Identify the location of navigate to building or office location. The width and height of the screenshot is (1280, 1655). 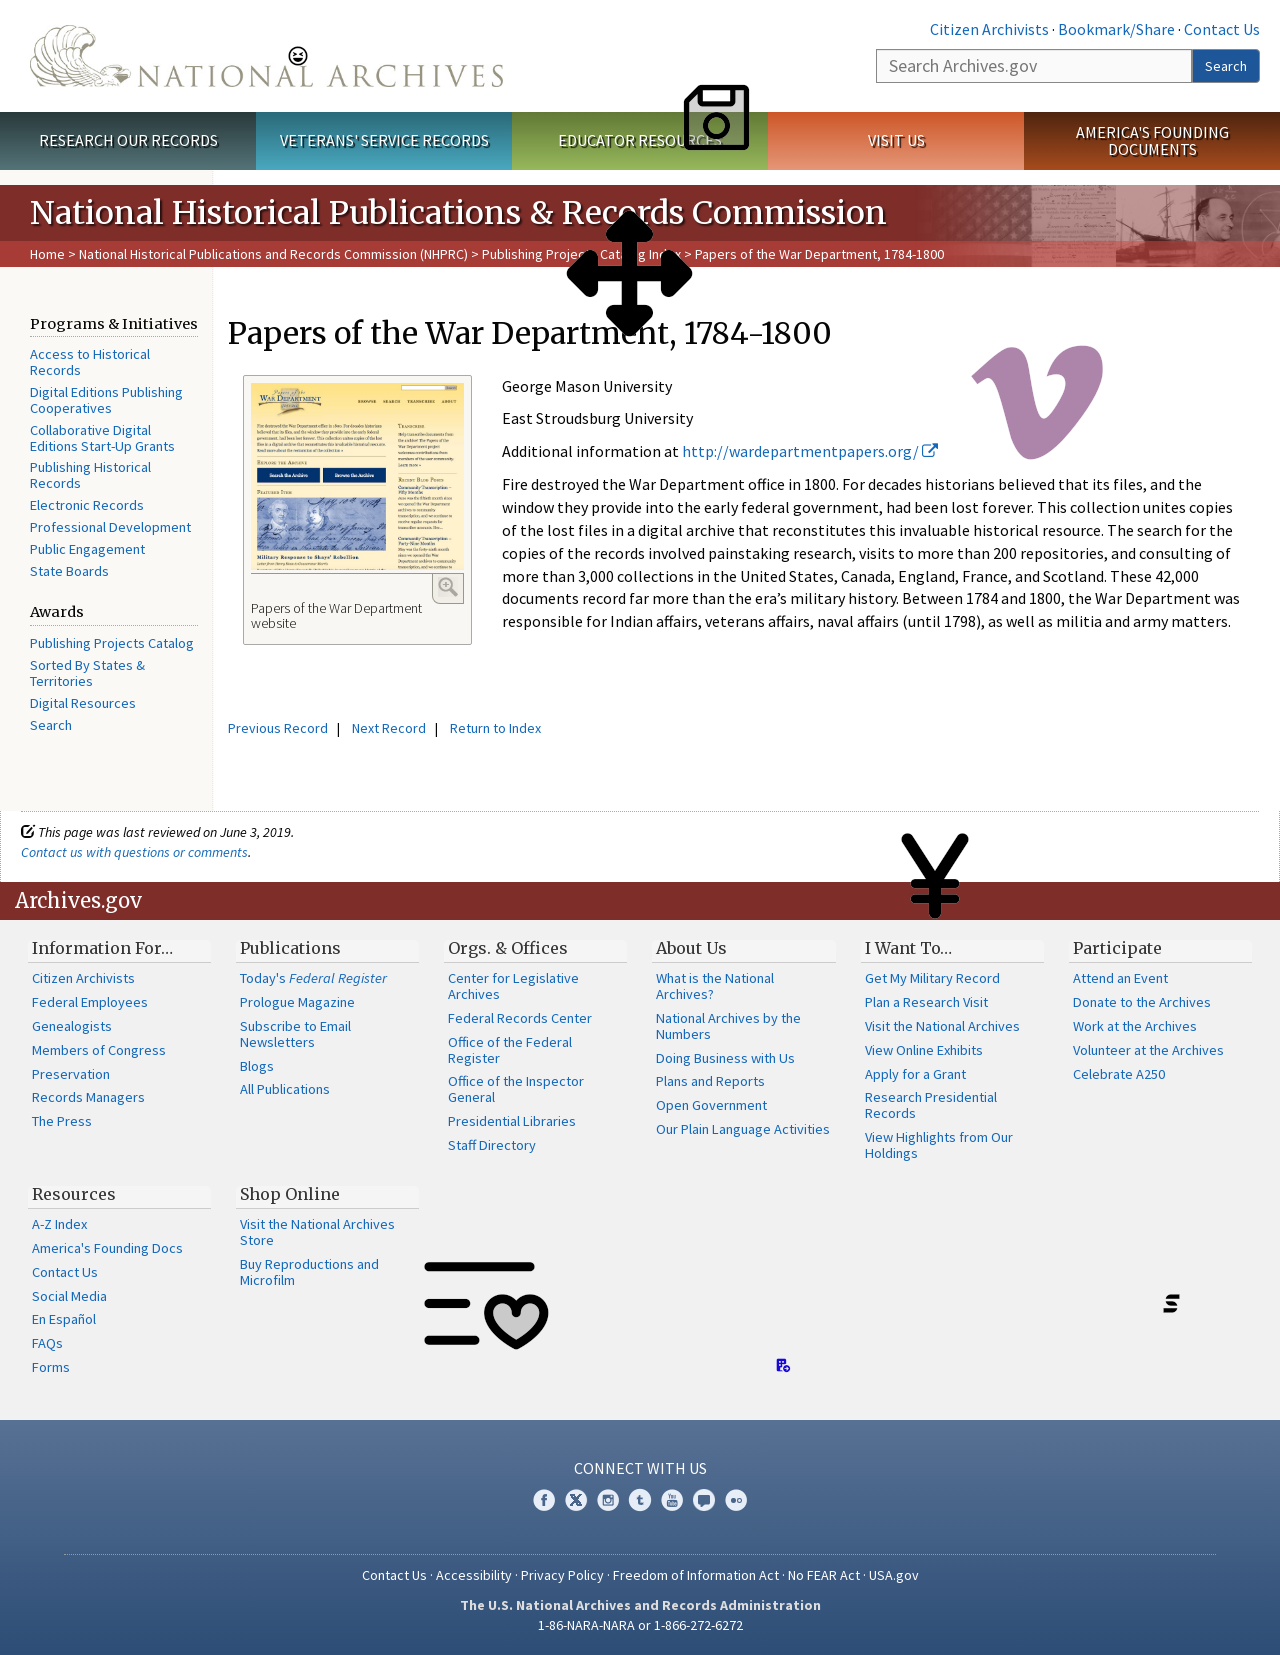
(783, 1365).